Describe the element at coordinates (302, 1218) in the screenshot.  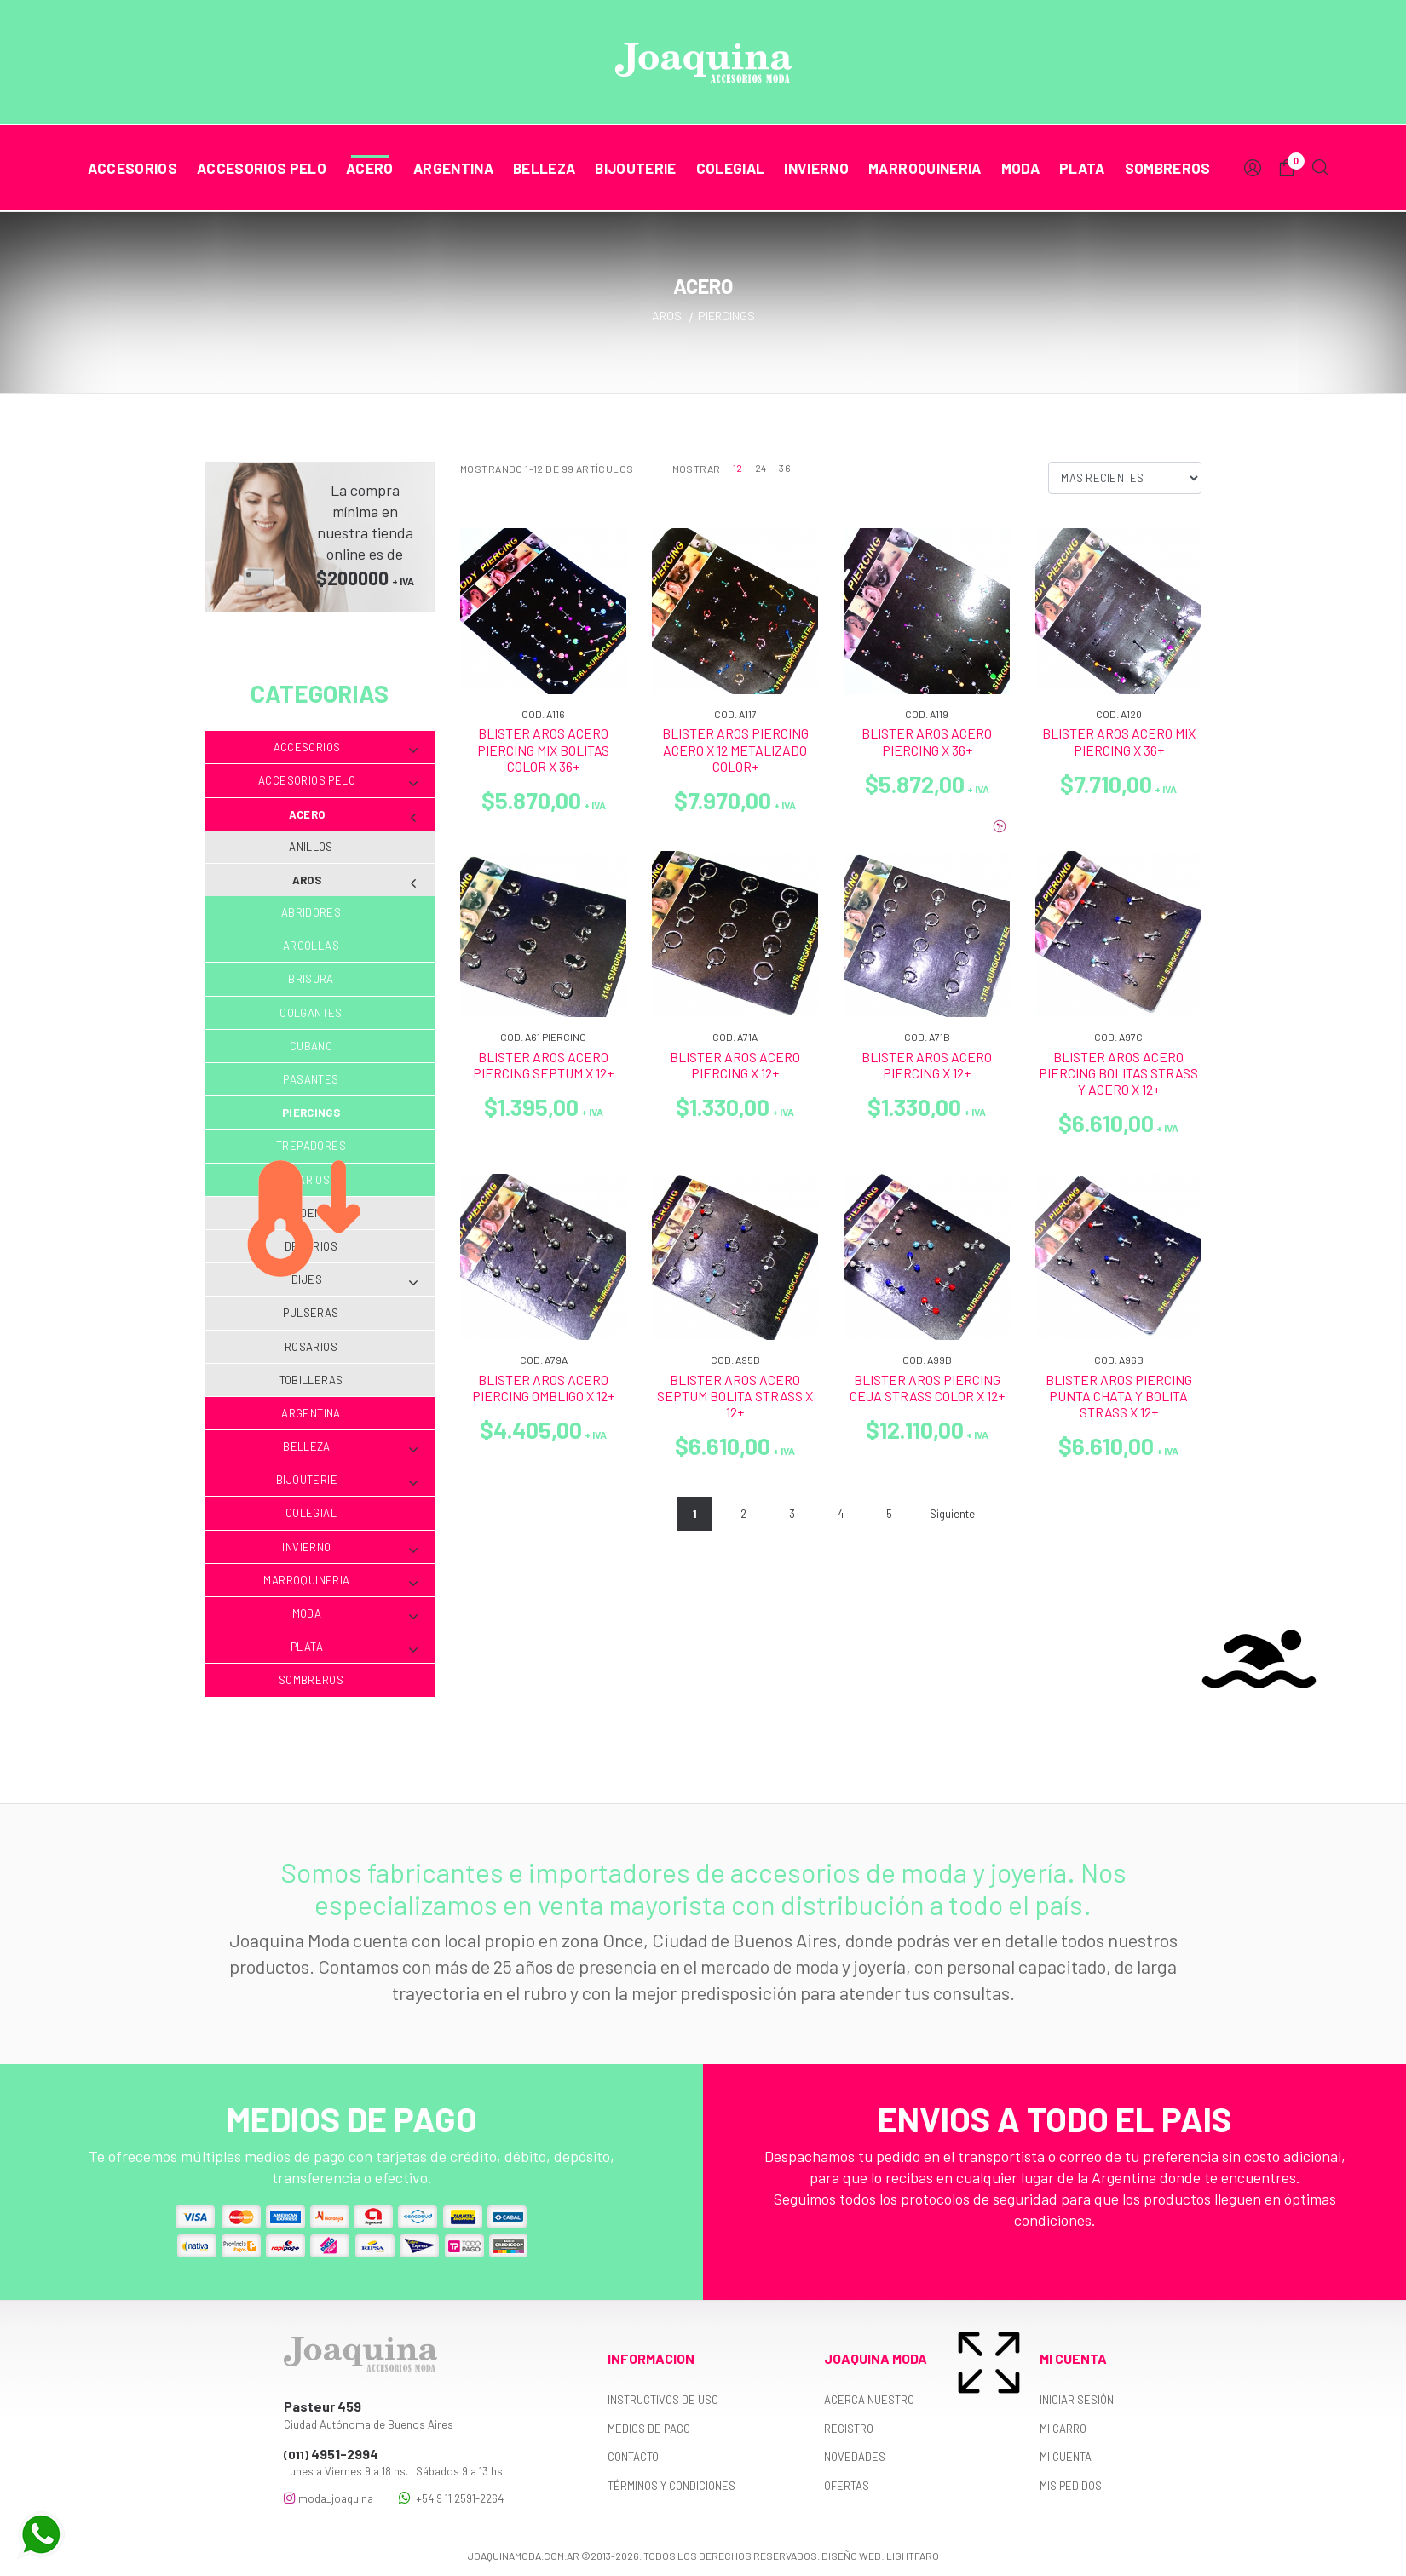
I see `decrease temperature setting` at that location.